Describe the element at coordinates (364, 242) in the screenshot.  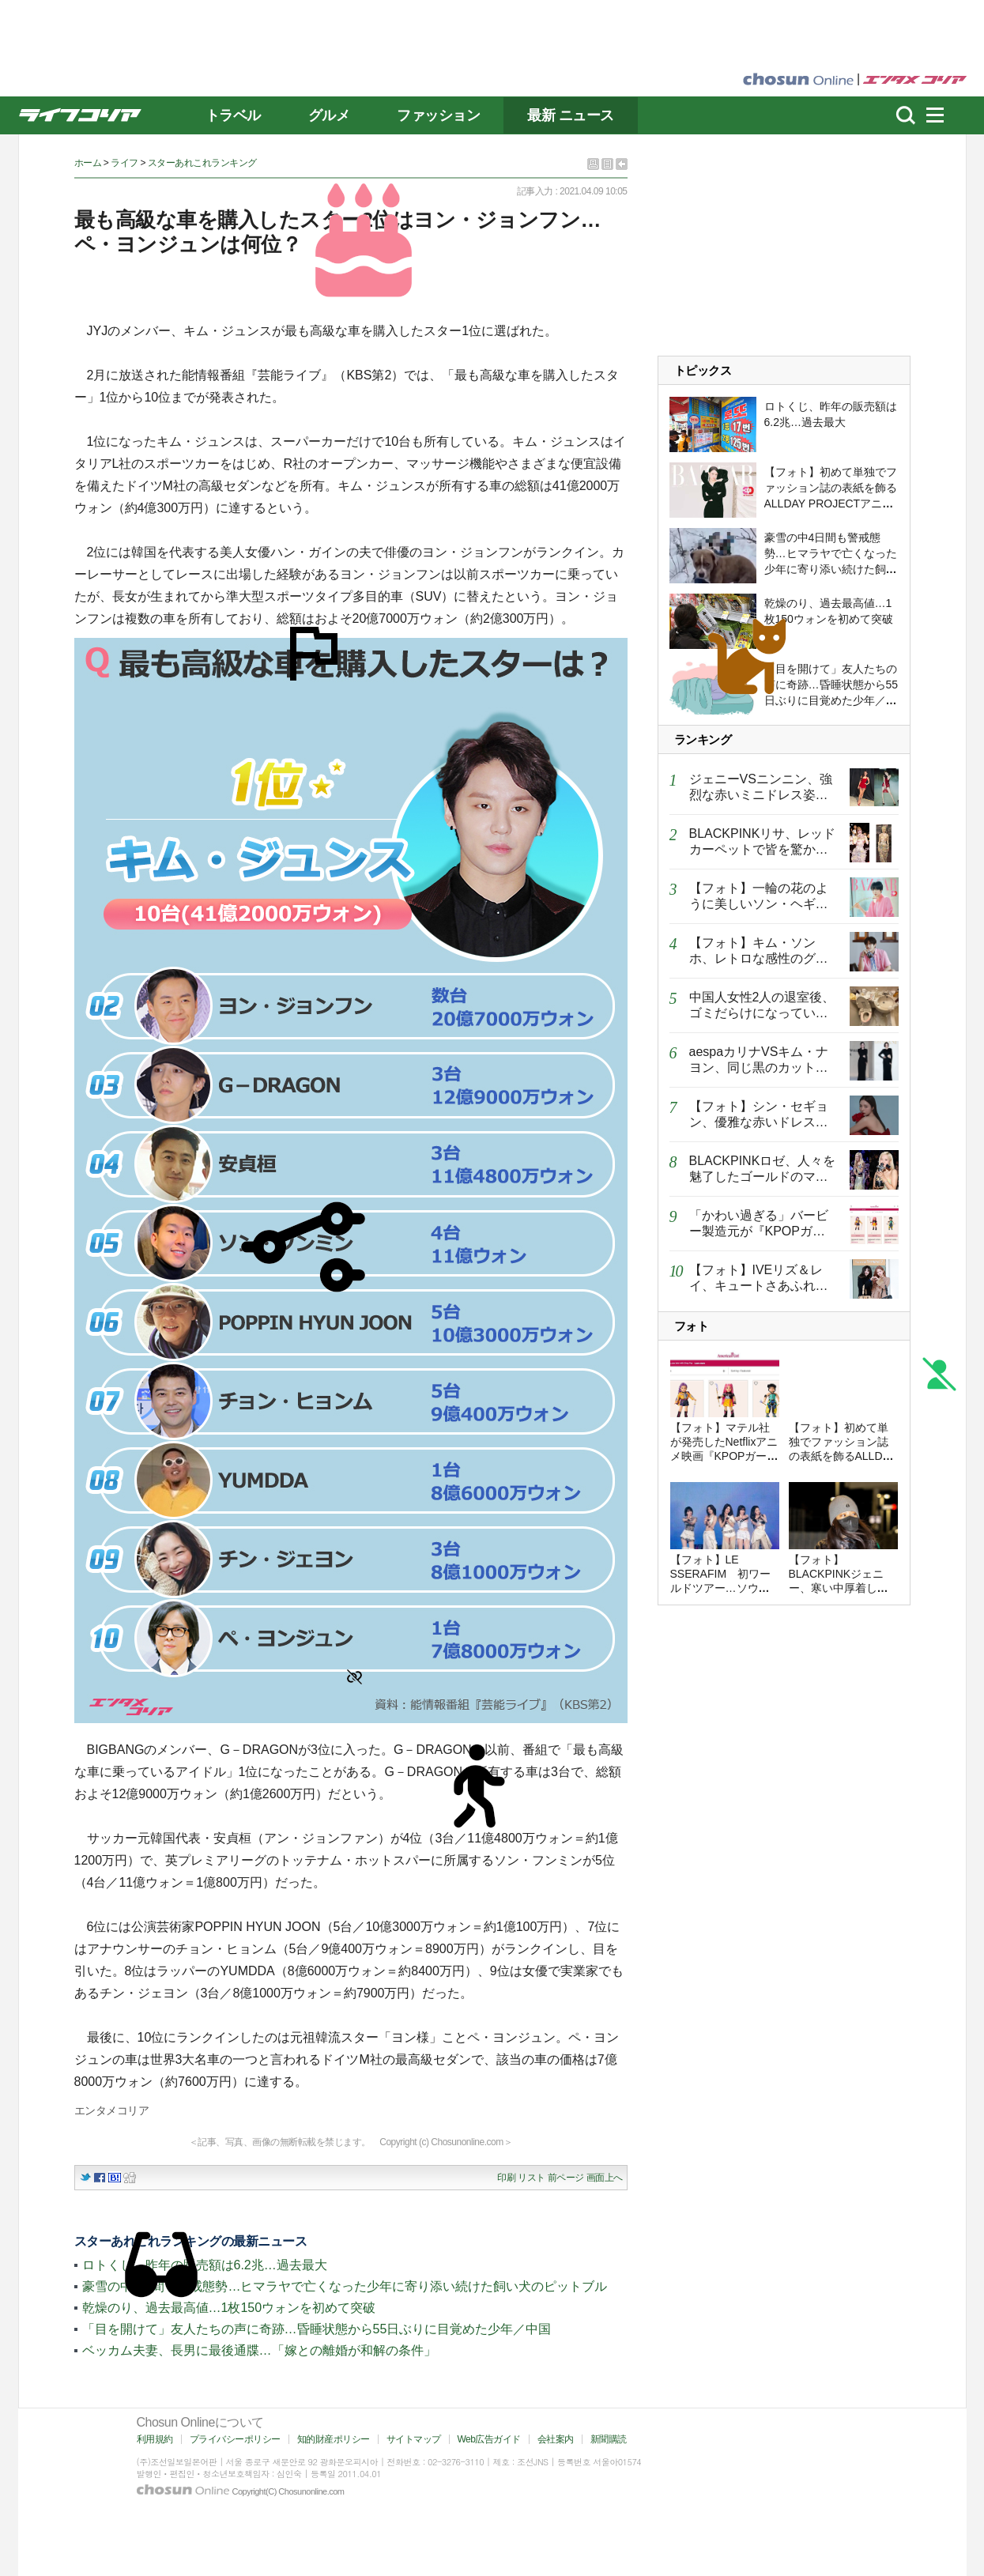
I see `view birthday or celebration reminders` at that location.